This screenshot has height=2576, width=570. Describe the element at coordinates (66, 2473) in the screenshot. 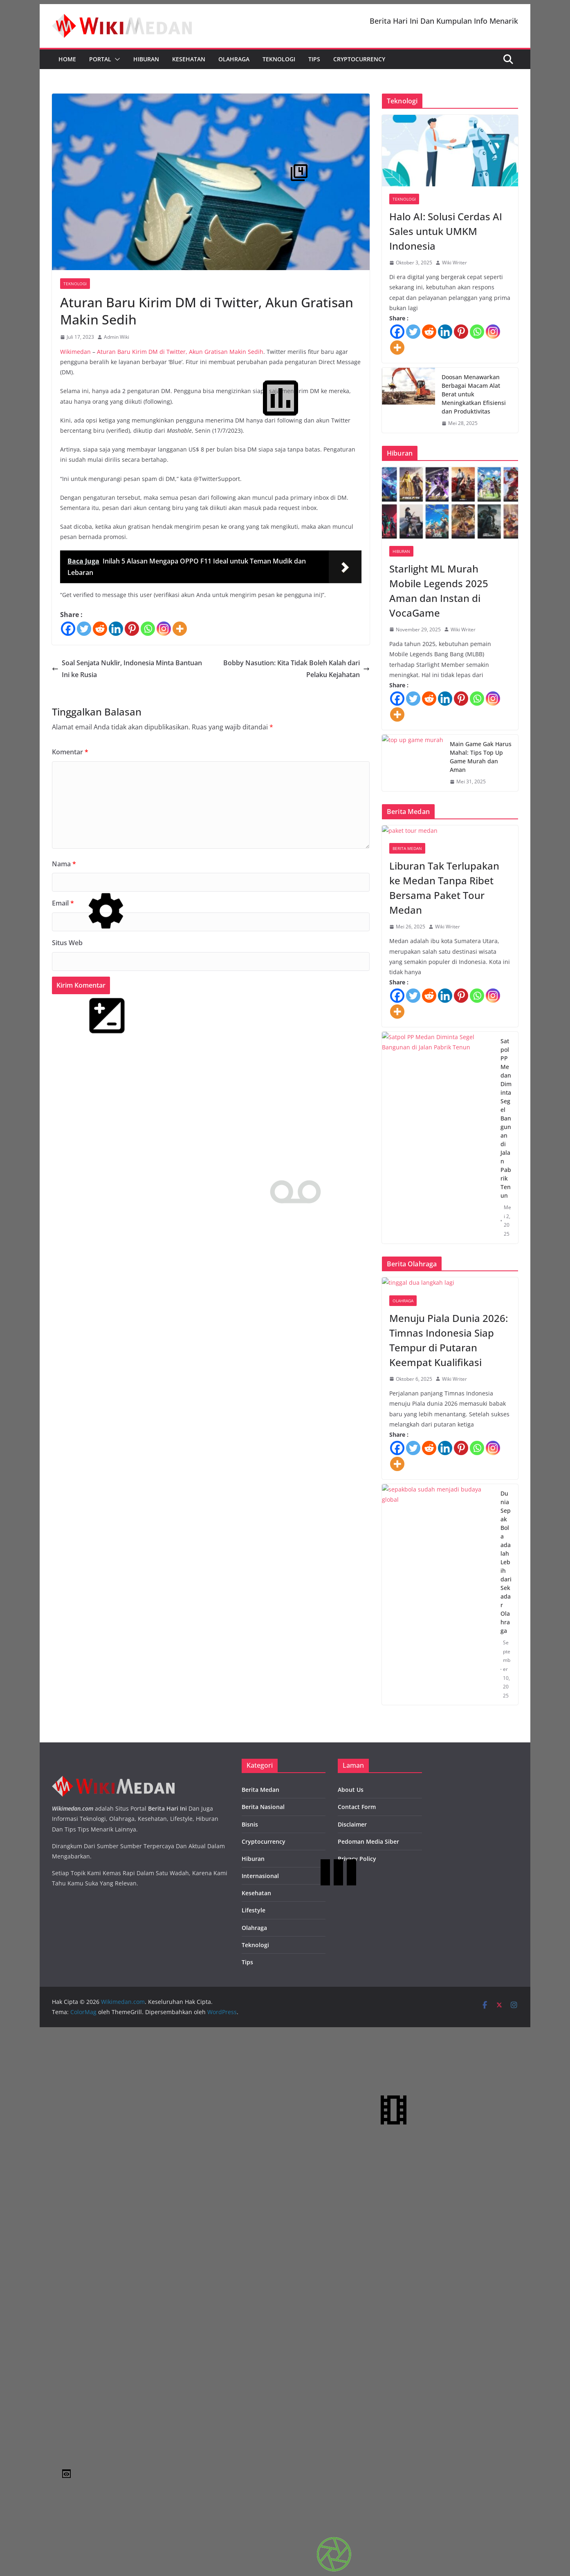

I see `preview file or document before opening` at that location.